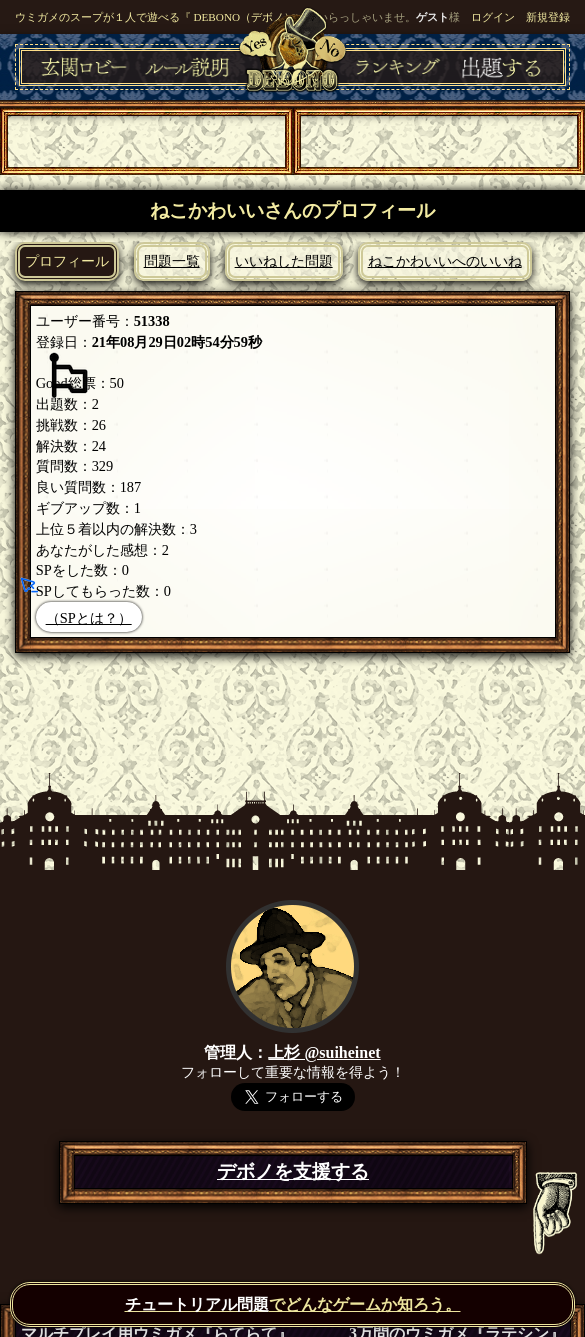  Describe the element at coordinates (68, 376) in the screenshot. I see `access flag emoji options` at that location.